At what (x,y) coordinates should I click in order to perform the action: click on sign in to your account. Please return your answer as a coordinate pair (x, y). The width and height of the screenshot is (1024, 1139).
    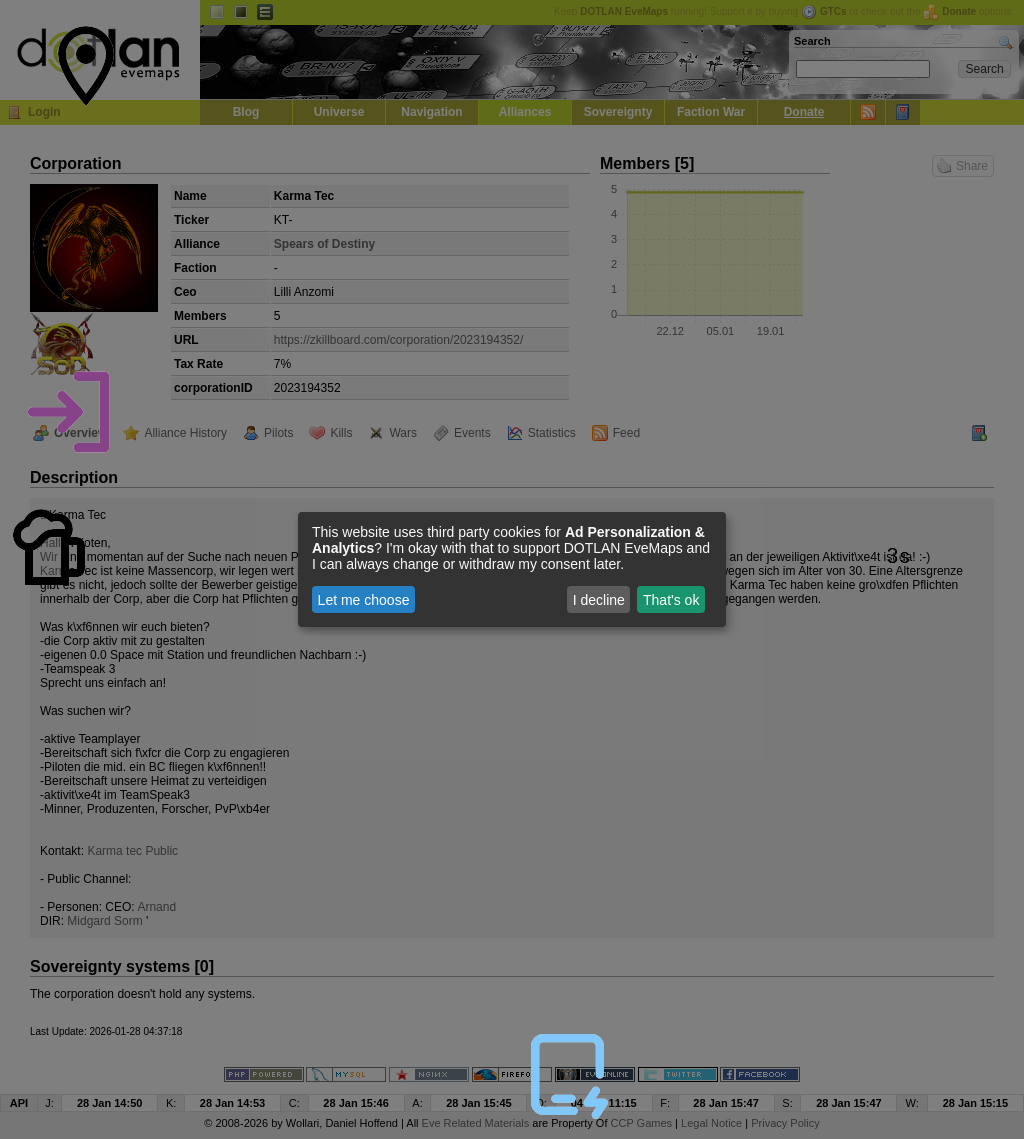
    Looking at the image, I should click on (75, 412).